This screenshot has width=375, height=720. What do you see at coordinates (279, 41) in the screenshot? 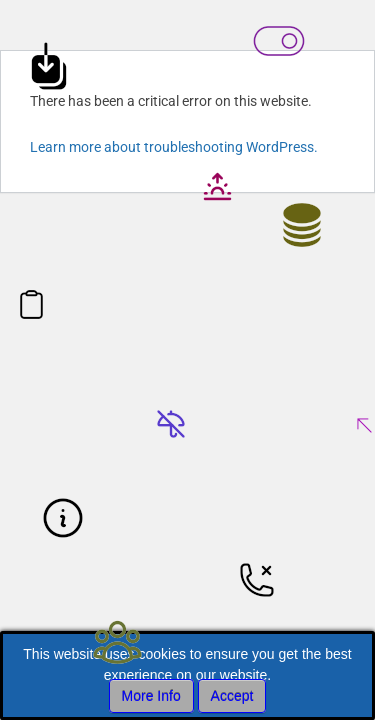
I see `toggle switch in the on position` at bounding box center [279, 41].